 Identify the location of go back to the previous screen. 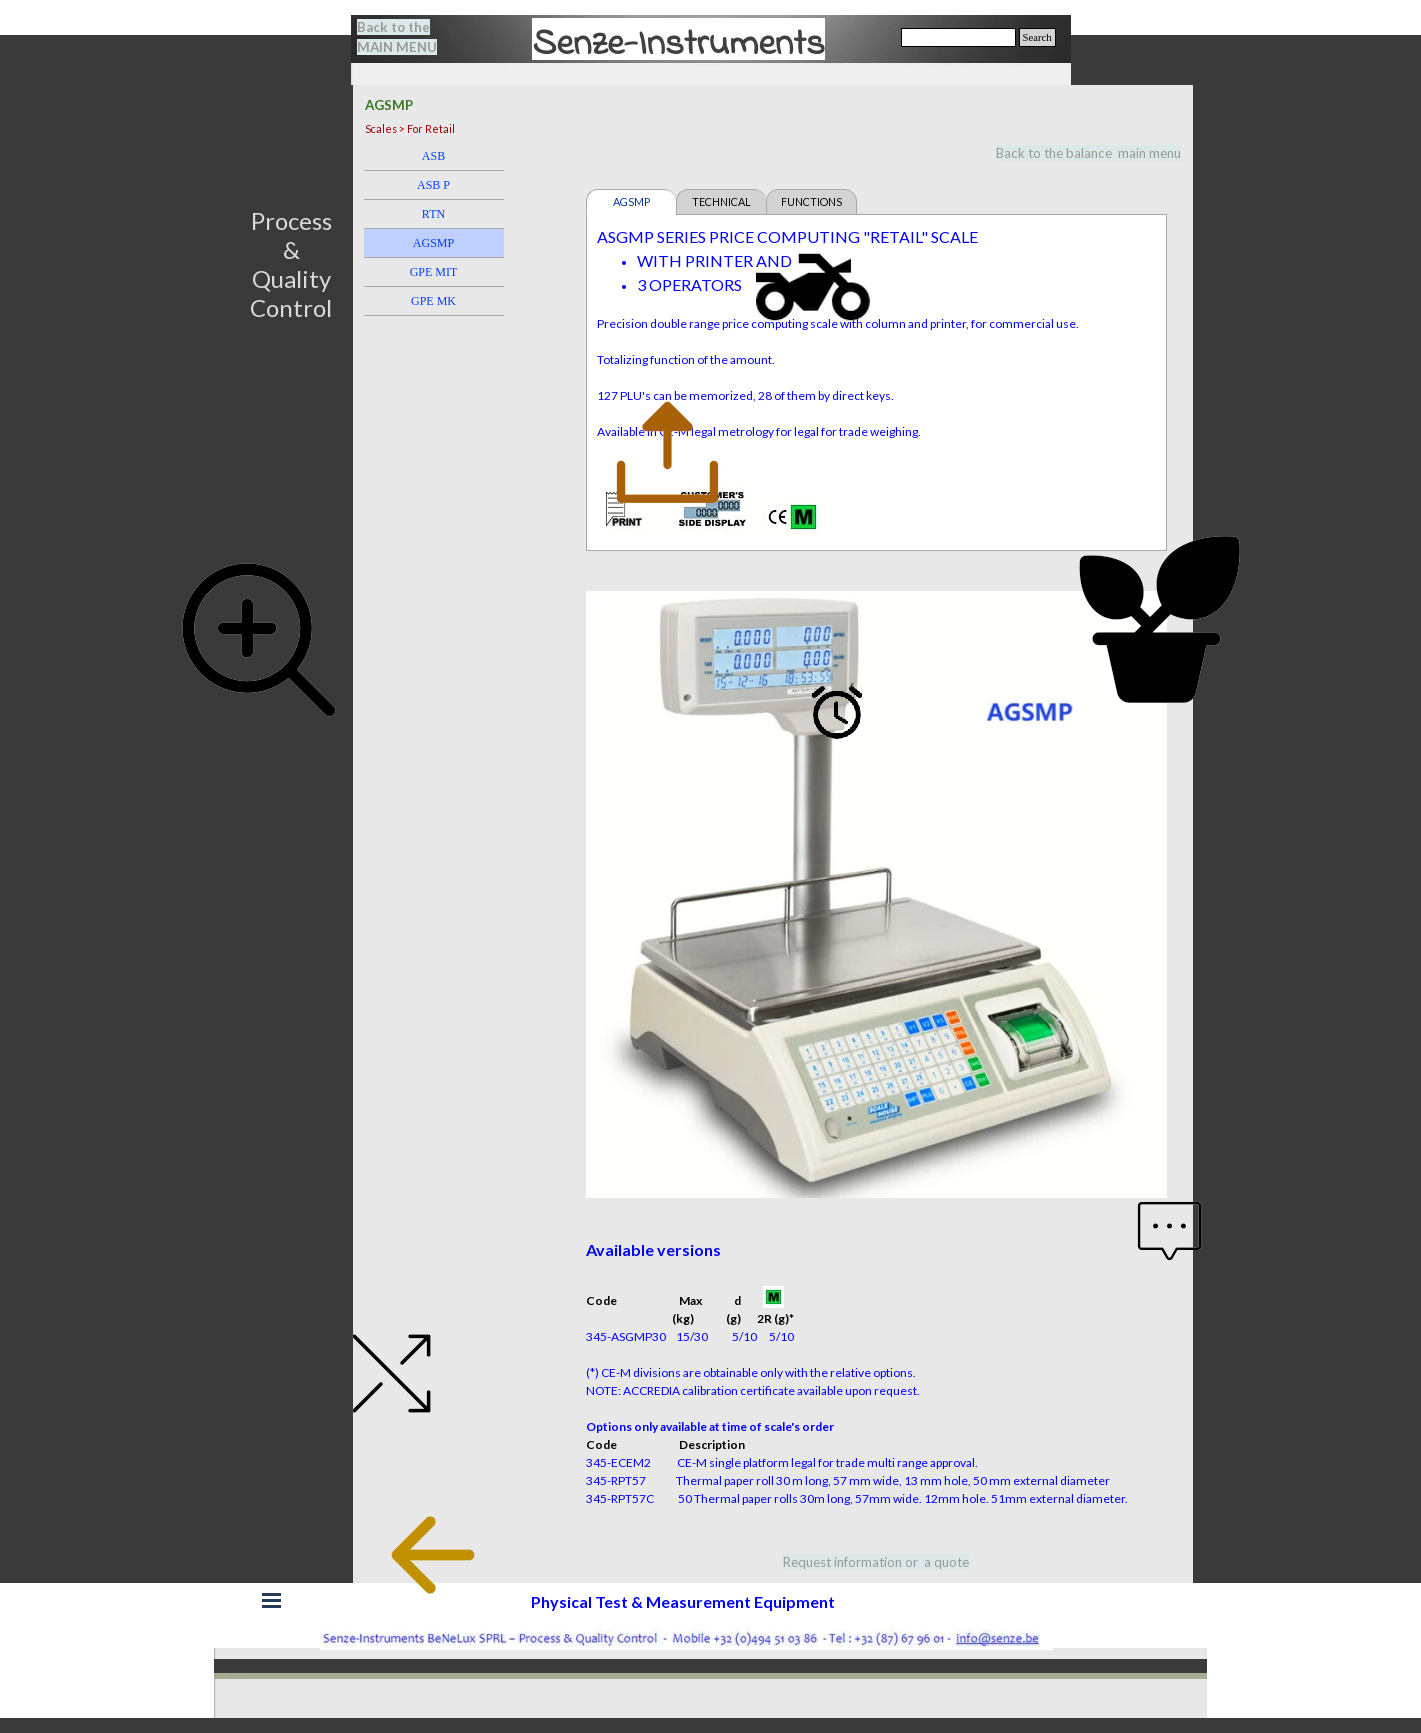
(433, 1555).